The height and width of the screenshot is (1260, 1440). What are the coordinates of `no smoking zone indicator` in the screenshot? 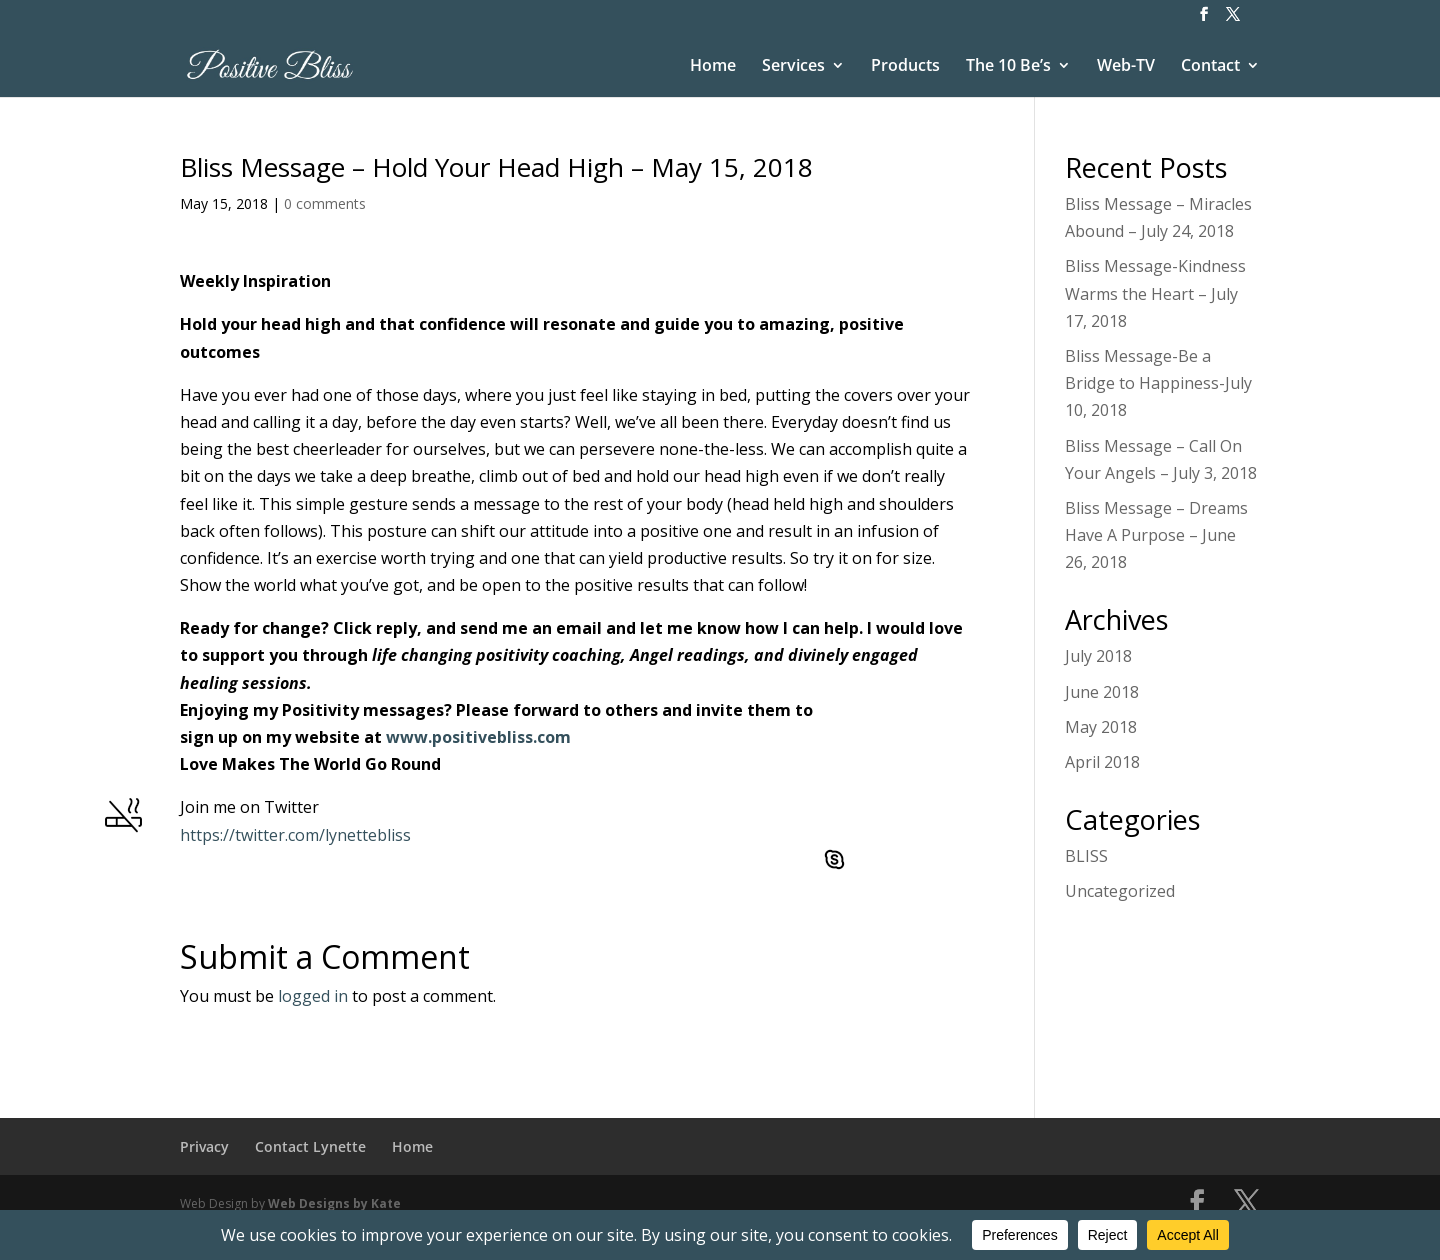 It's located at (123, 816).